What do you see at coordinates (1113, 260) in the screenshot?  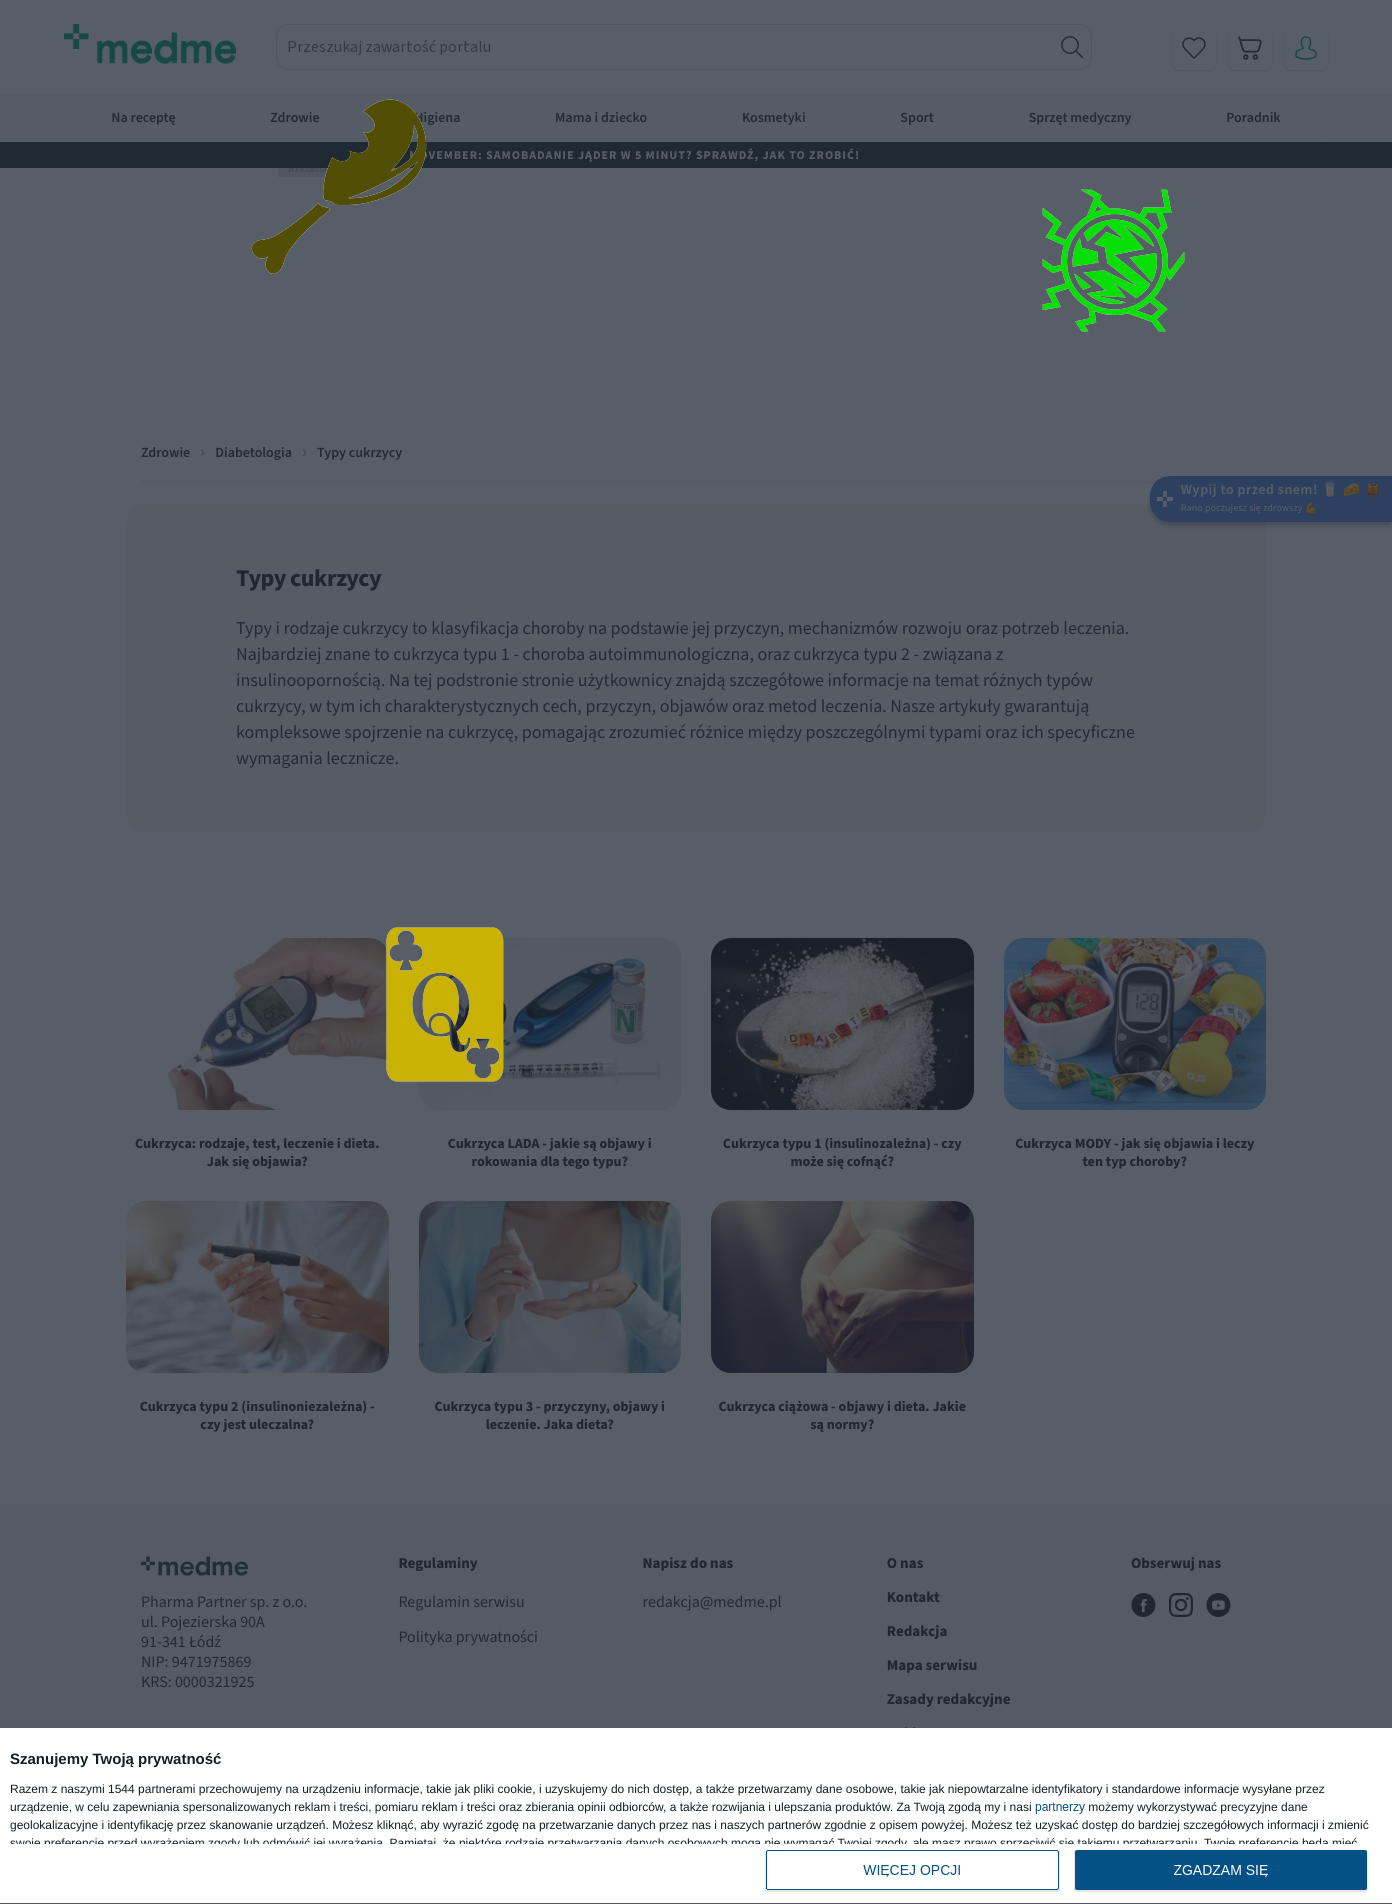 I see `indicates an unstable or volatile item in inventory` at bounding box center [1113, 260].